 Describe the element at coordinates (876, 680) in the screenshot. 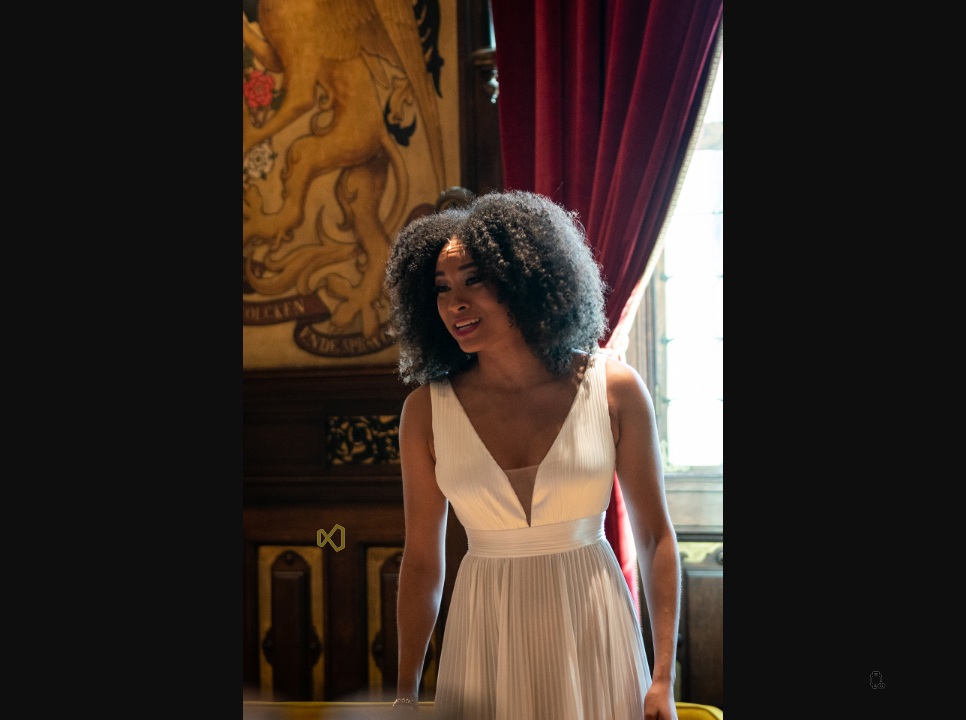

I see `access developer tools for smartwatch` at that location.